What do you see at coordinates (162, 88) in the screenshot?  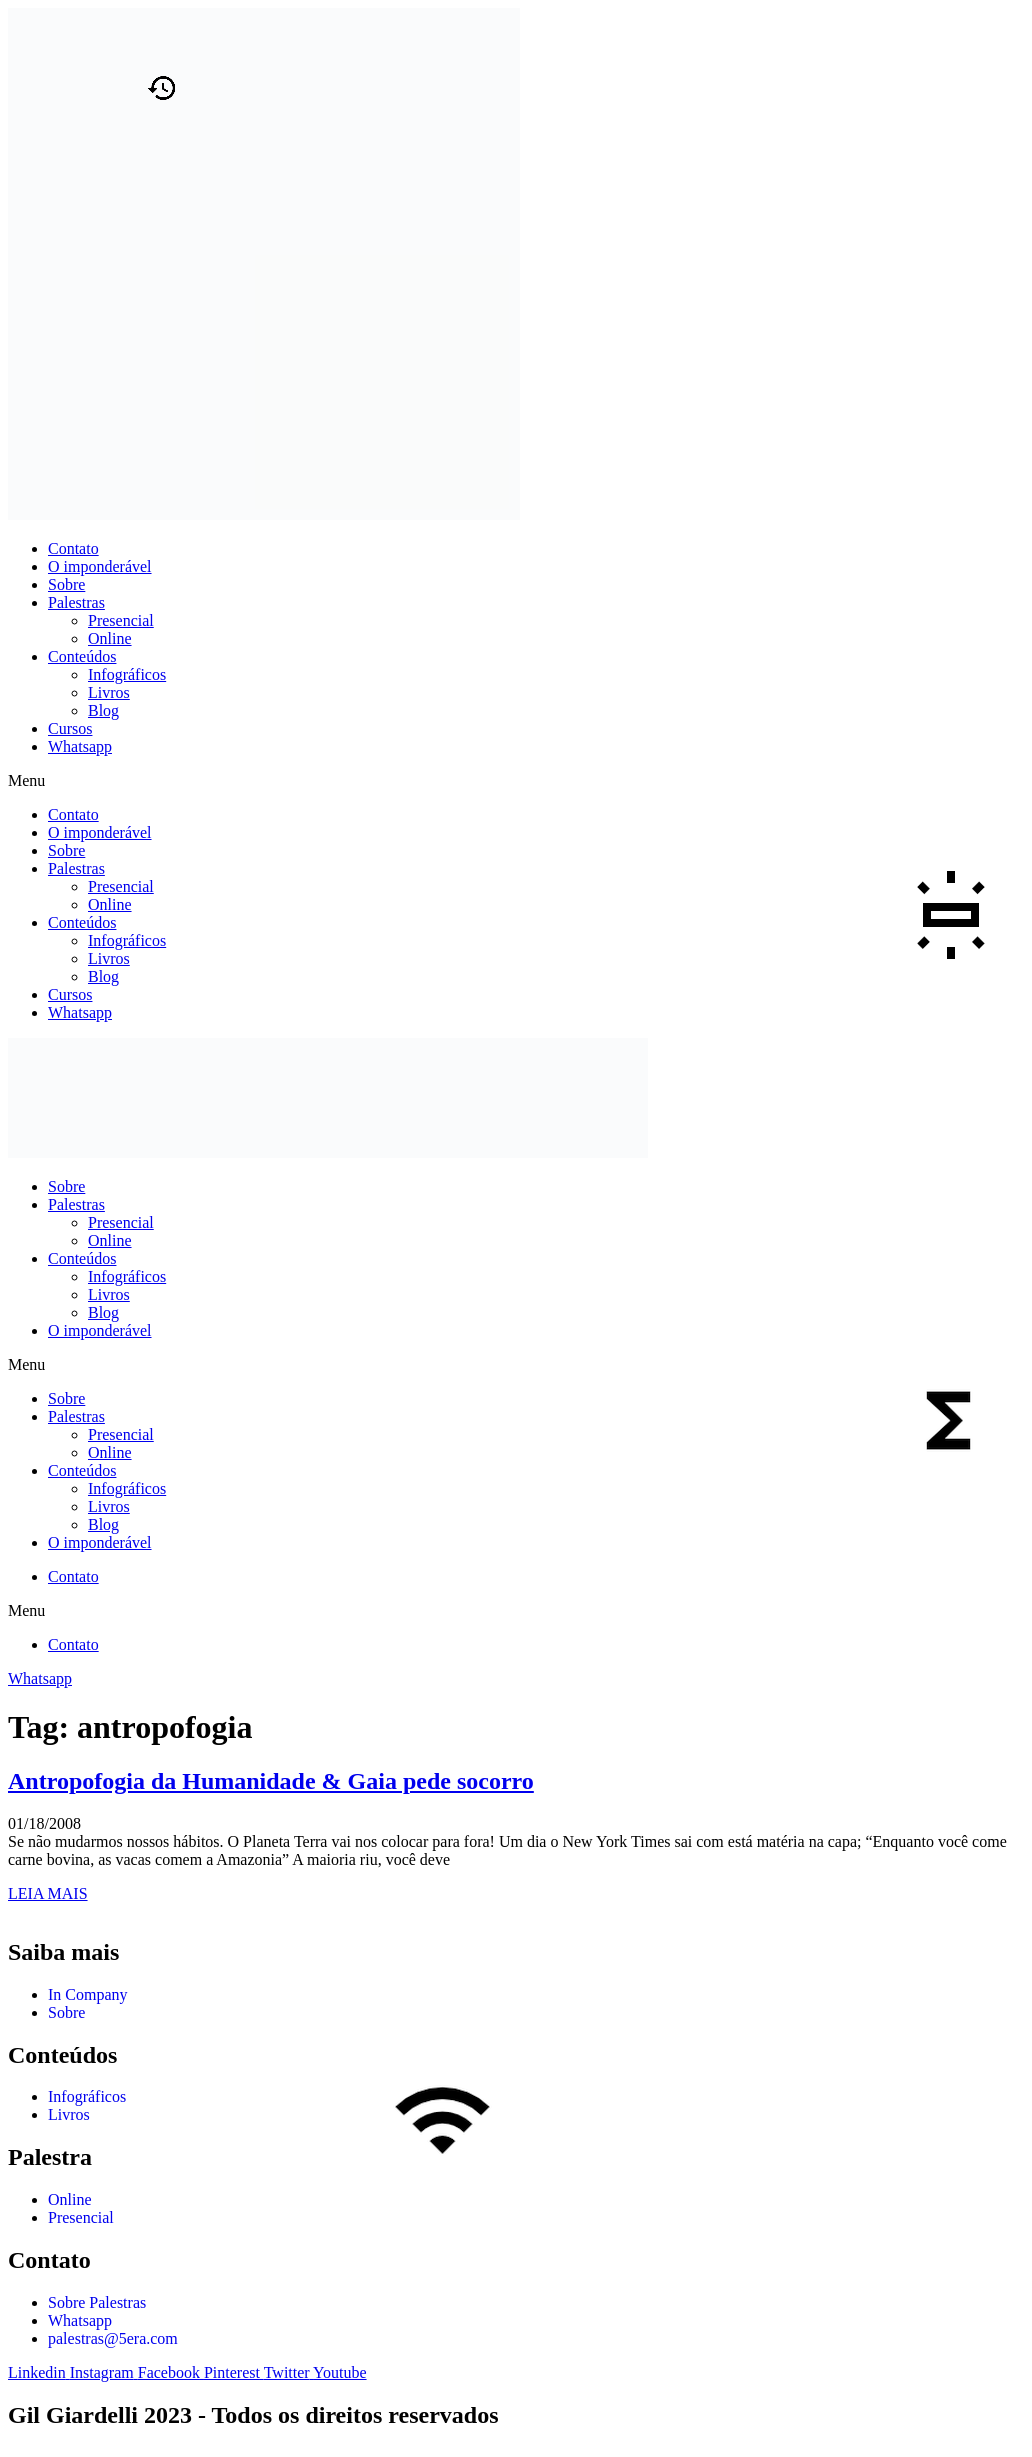 I see `restore to a previous version or state` at bounding box center [162, 88].